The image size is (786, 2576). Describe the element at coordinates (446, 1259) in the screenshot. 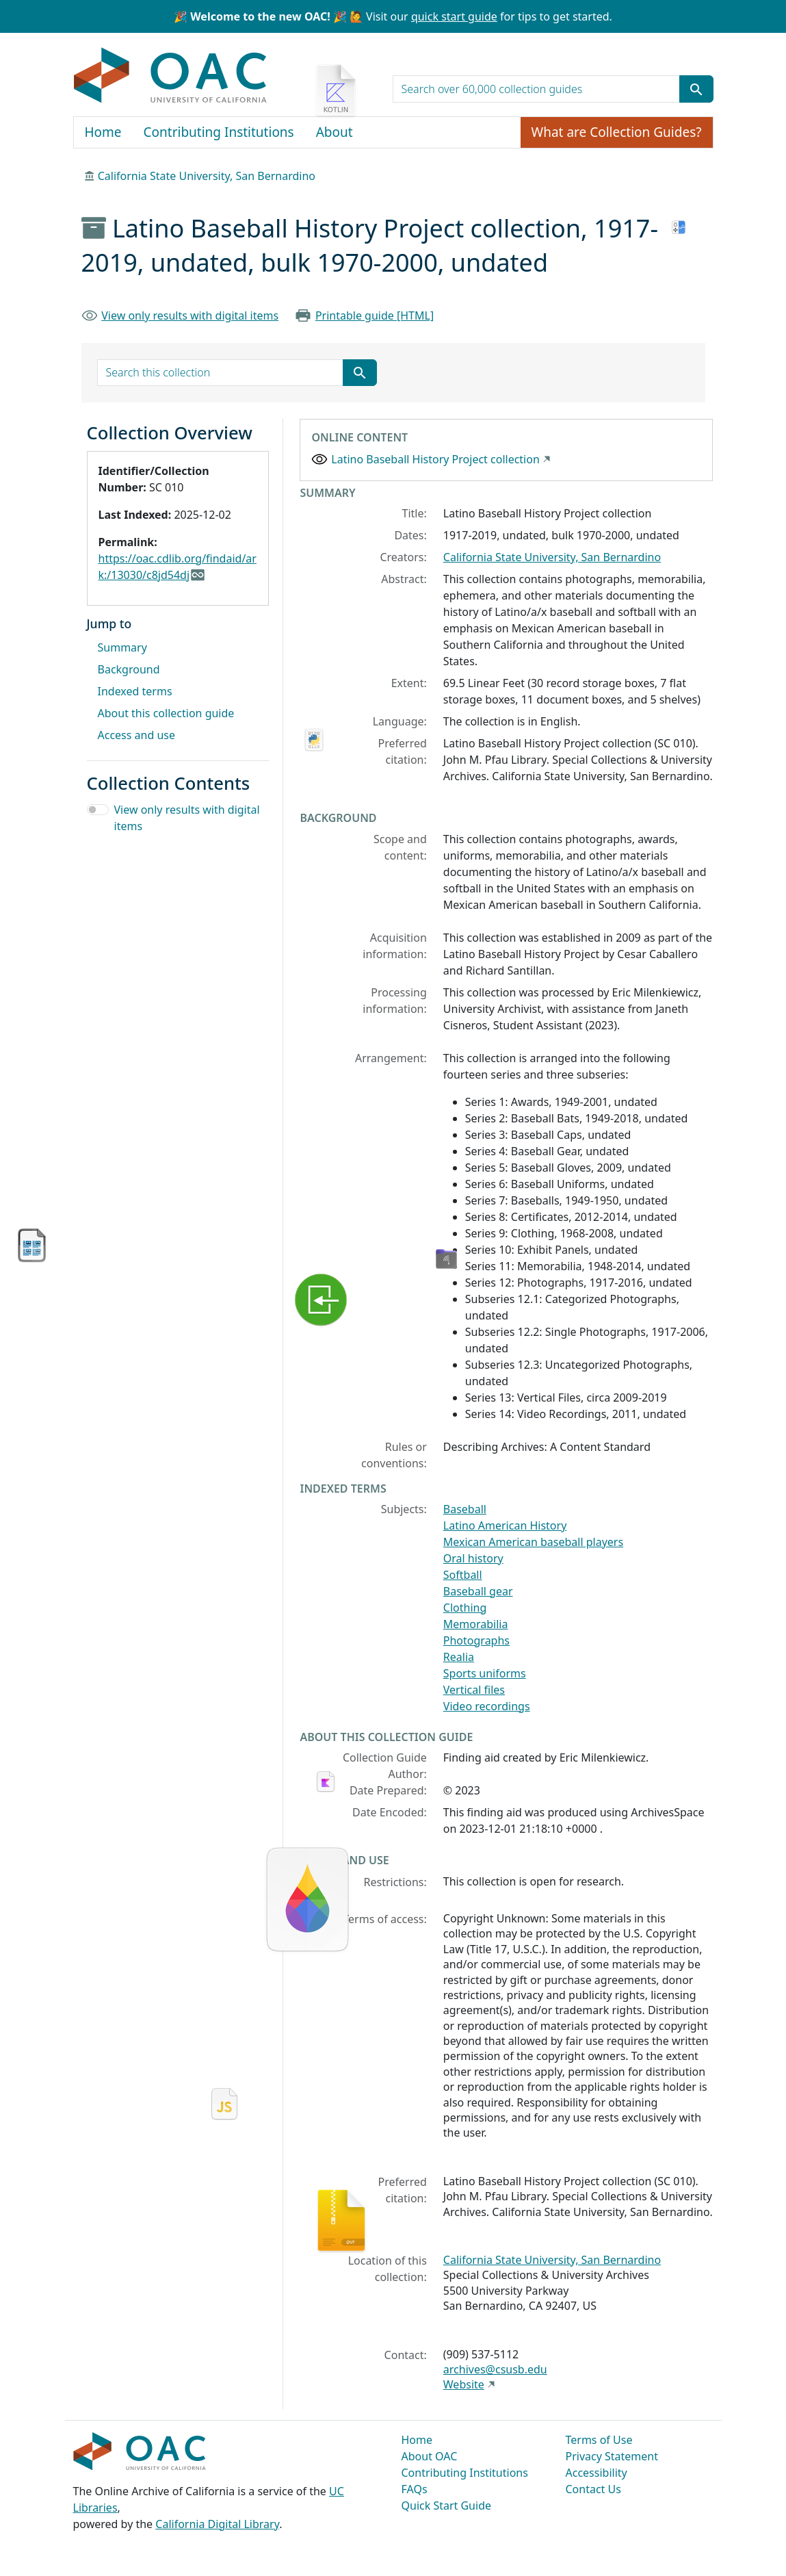

I see `open insync cloud sync folder` at that location.